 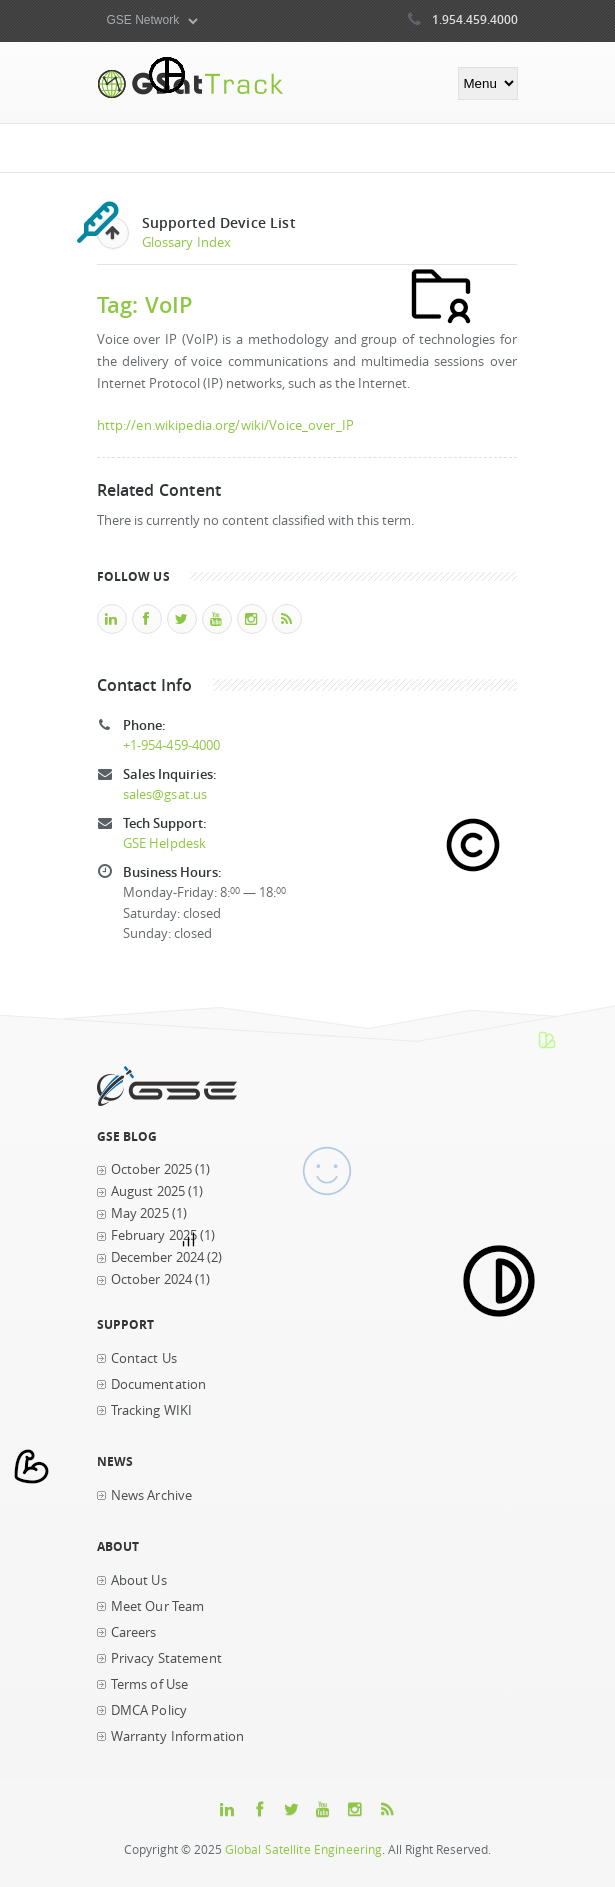 What do you see at coordinates (547, 1040) in the screenshot?
I see `browse color palette or theme options` at bounding box center [547, 1040].